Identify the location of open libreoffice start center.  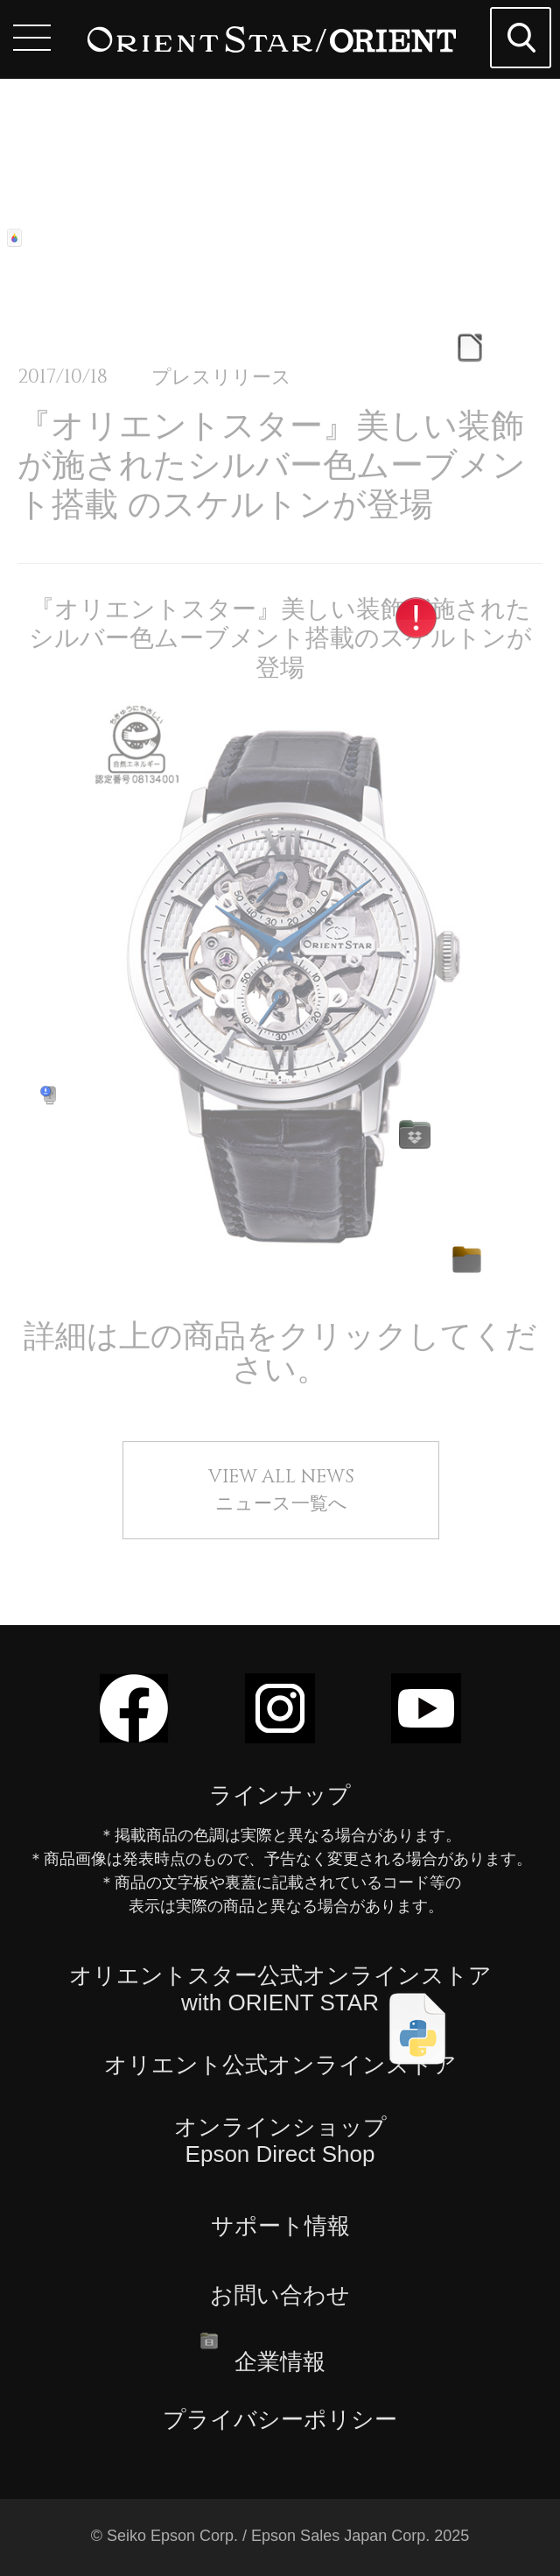
(470, 348).